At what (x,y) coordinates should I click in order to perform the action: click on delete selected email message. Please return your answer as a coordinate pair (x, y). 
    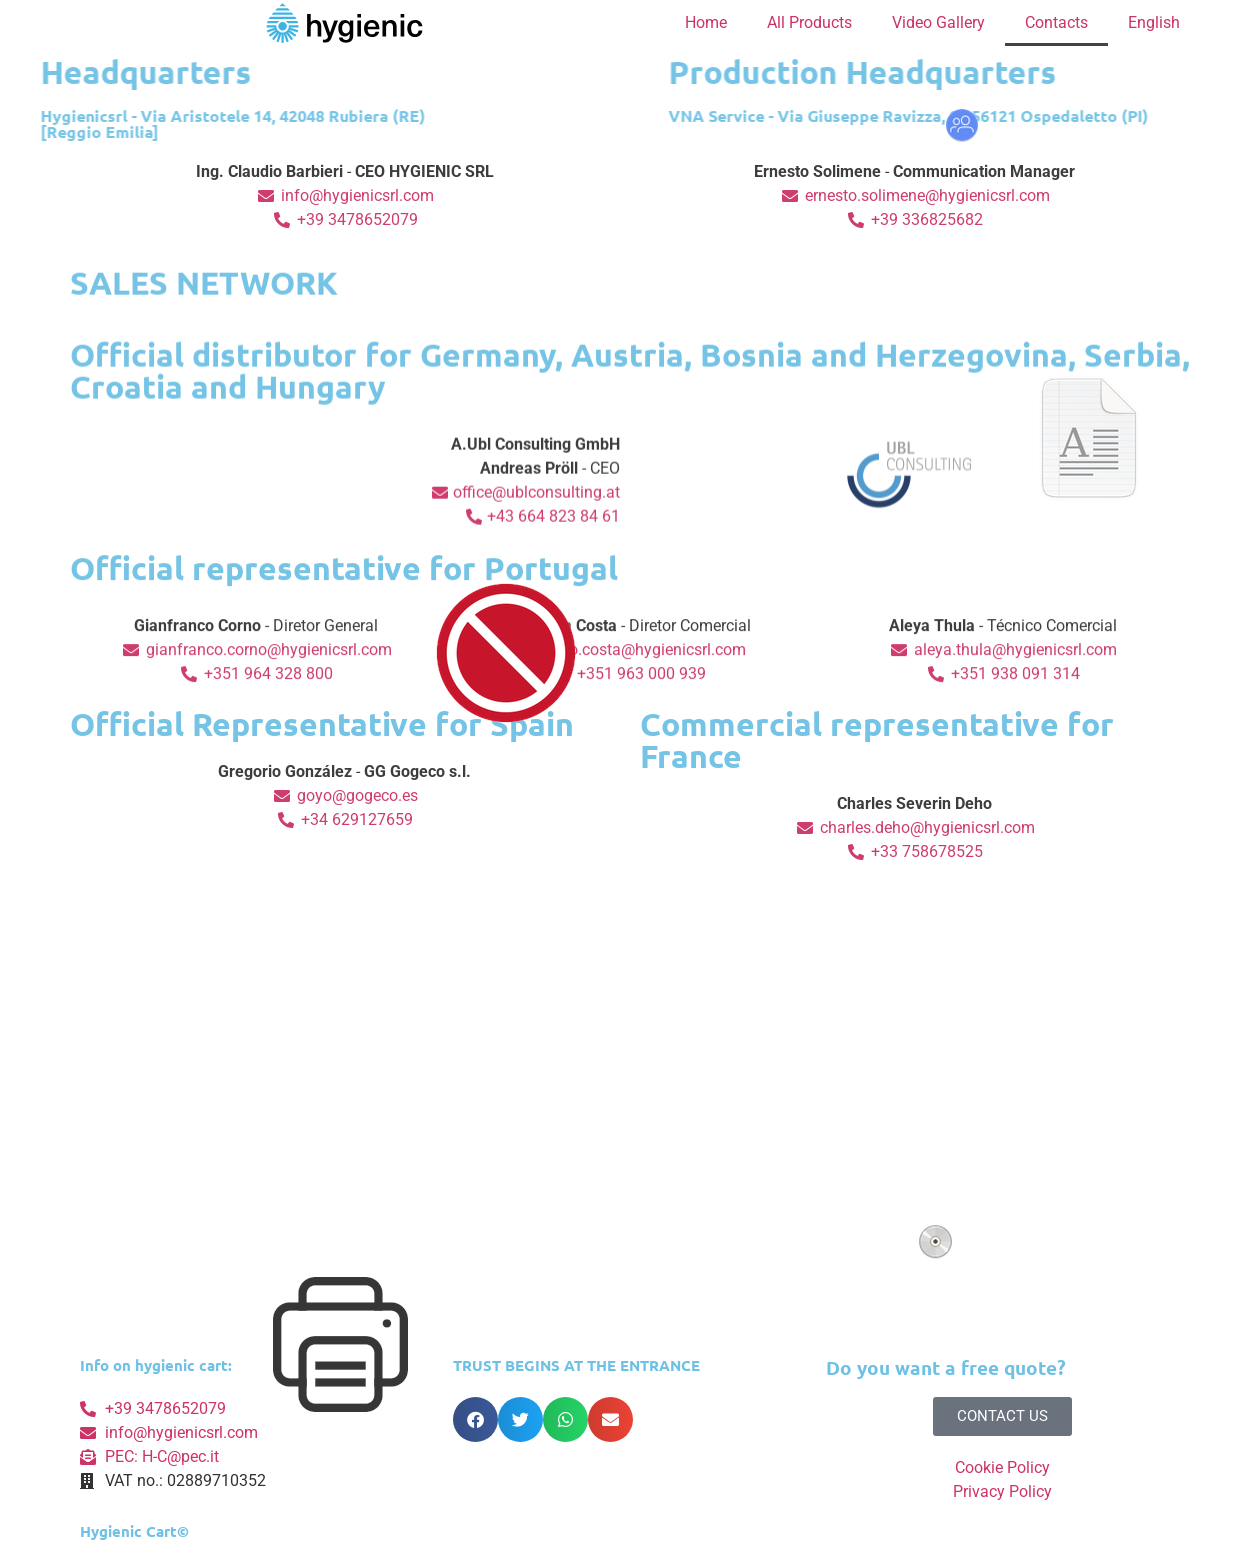
    Looking at the image, I should click on (506, 653).